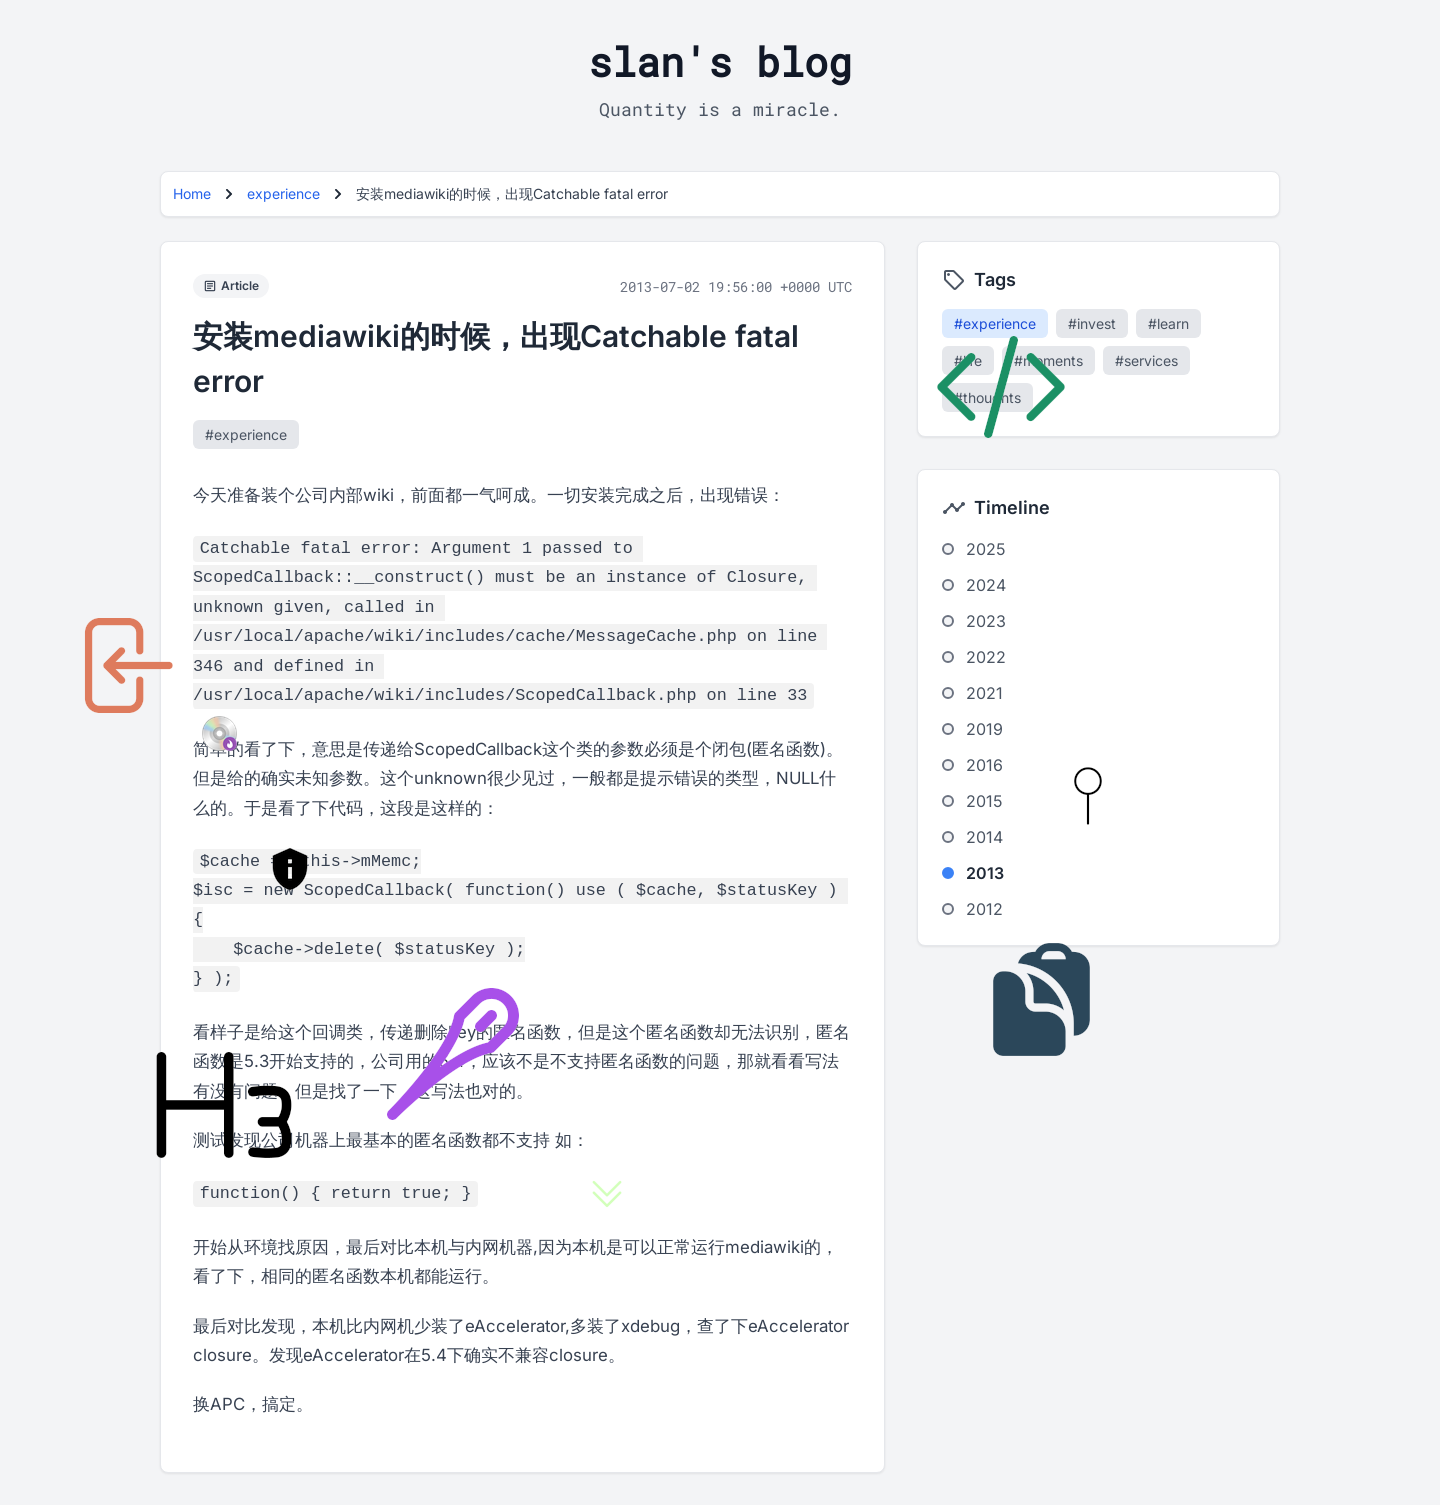  Describe the element at coordinates (1041, 999) in the screenshot. I see `copy content to clipboard` at that location.